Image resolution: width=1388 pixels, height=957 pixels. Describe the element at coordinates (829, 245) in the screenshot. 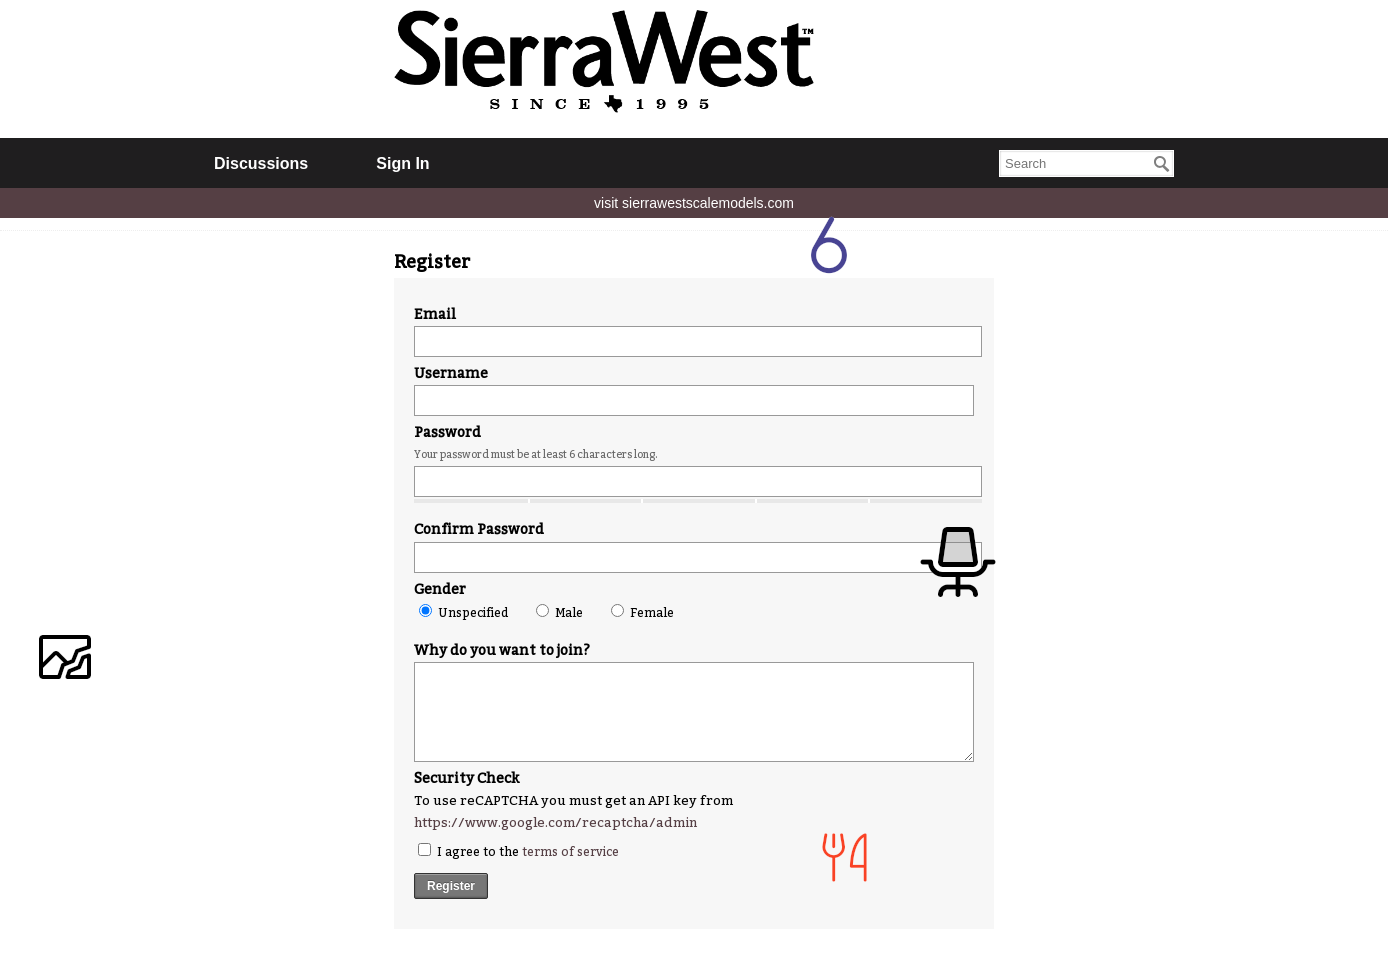

I see `indicates the number six in a list or sequence` at that location.